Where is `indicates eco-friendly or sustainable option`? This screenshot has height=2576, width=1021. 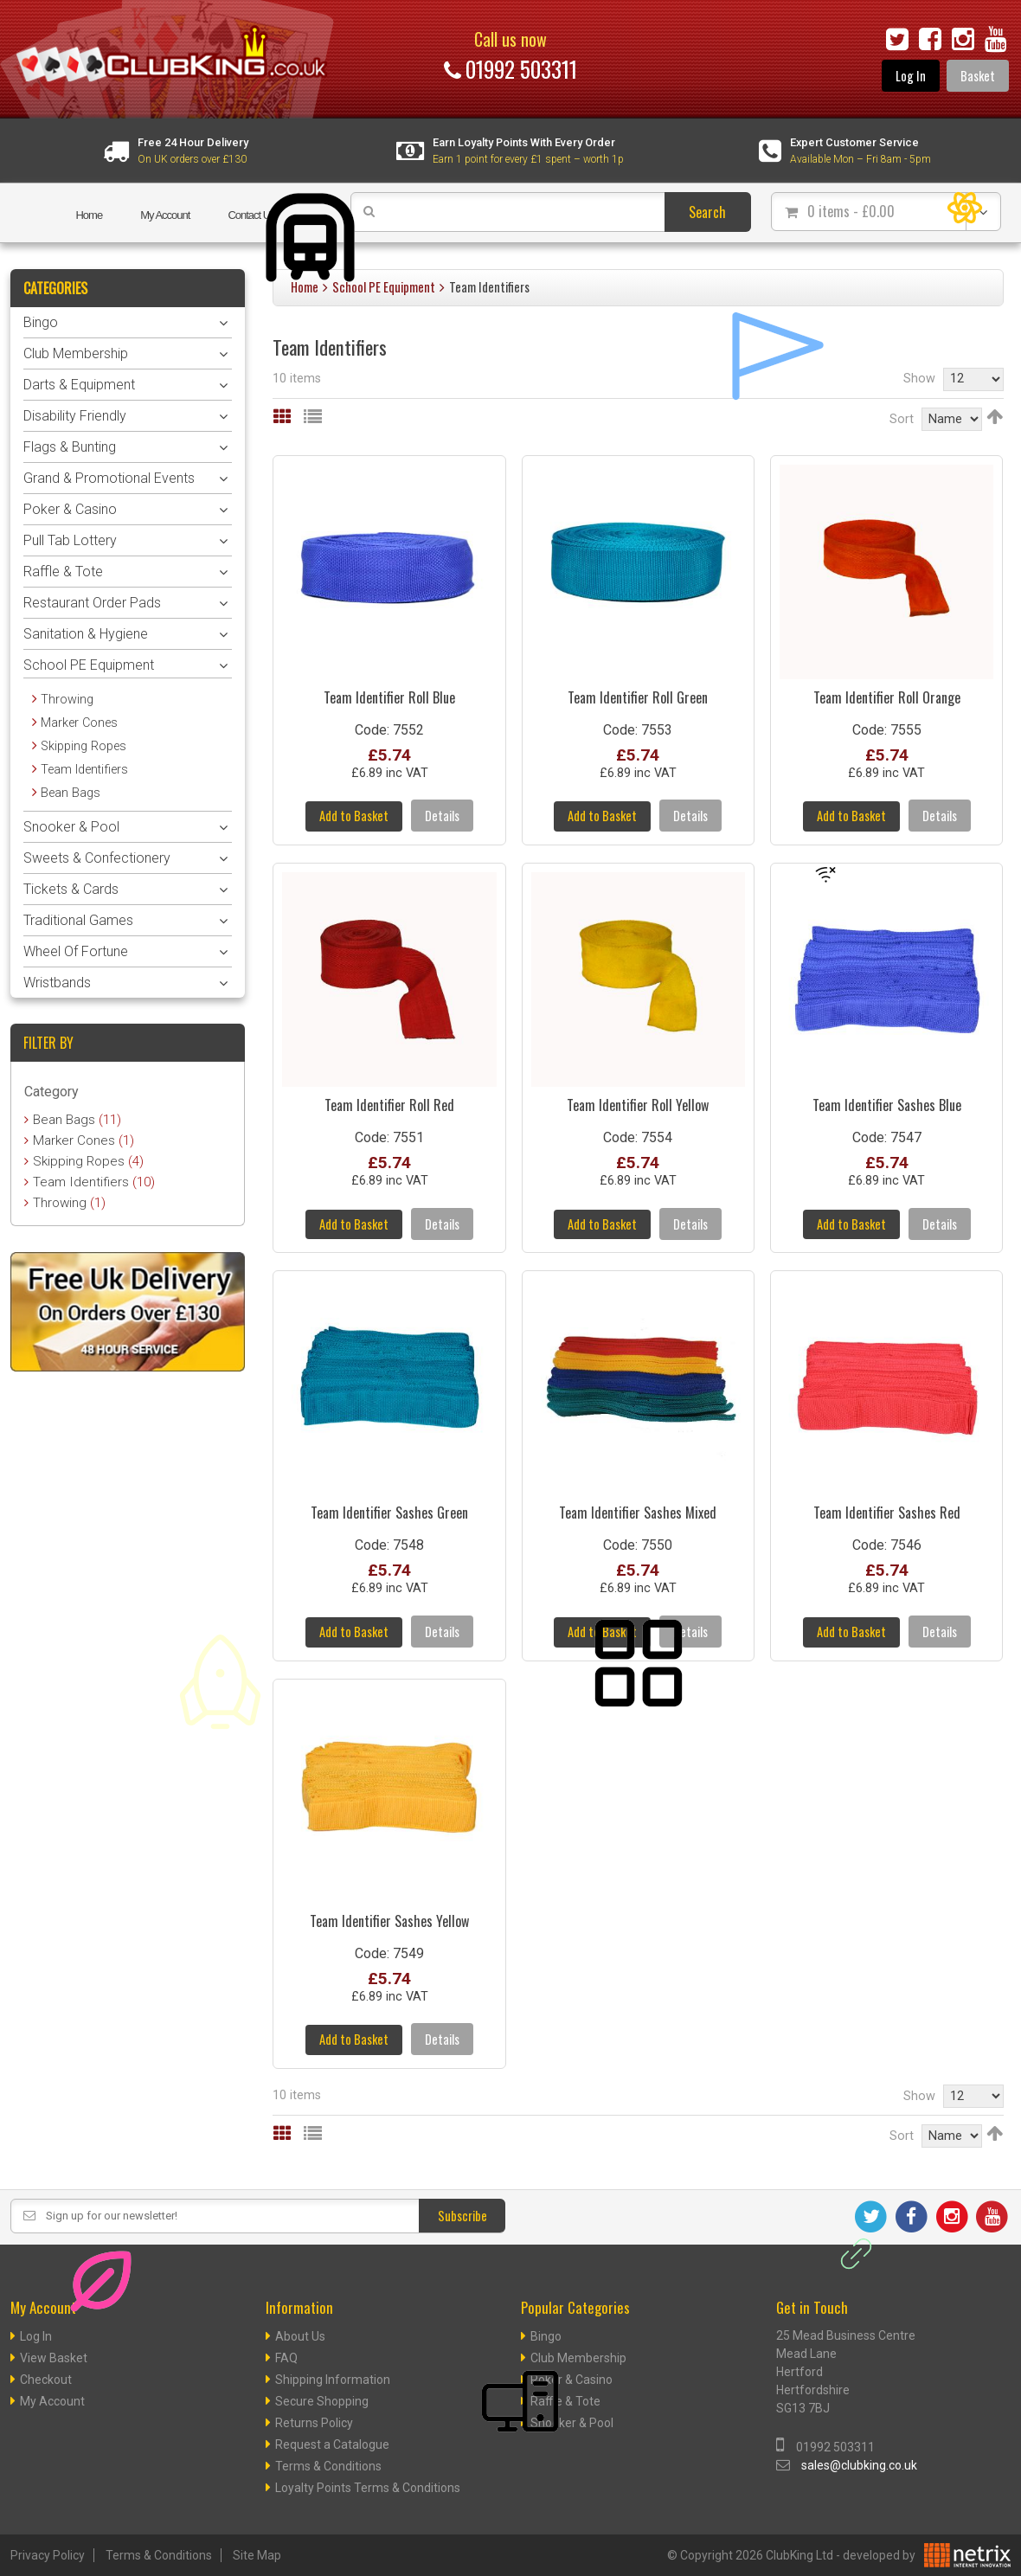
indicates eco-friendly or sustainable option is located at coordinates (100, 2281).